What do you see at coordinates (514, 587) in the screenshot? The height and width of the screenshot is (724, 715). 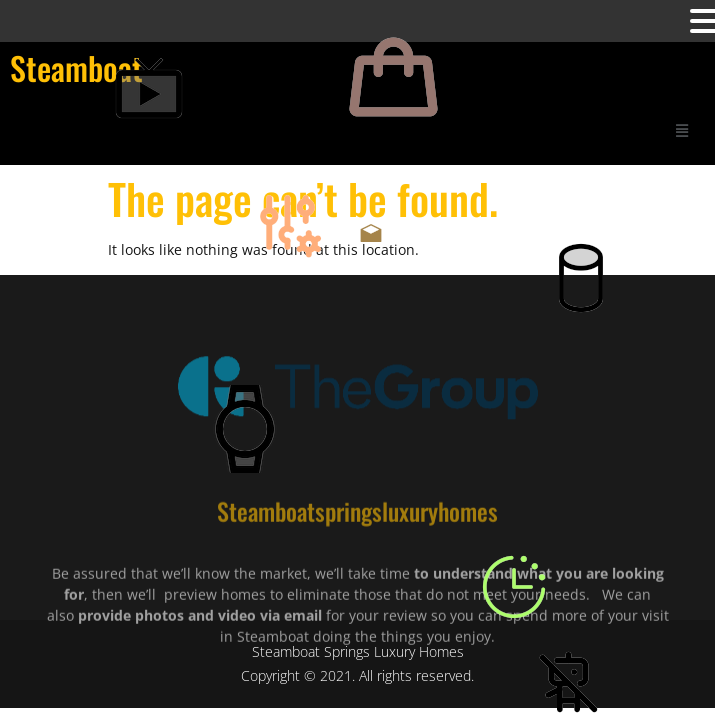 I see `view countdown timer` at bounding box center [514, 587].